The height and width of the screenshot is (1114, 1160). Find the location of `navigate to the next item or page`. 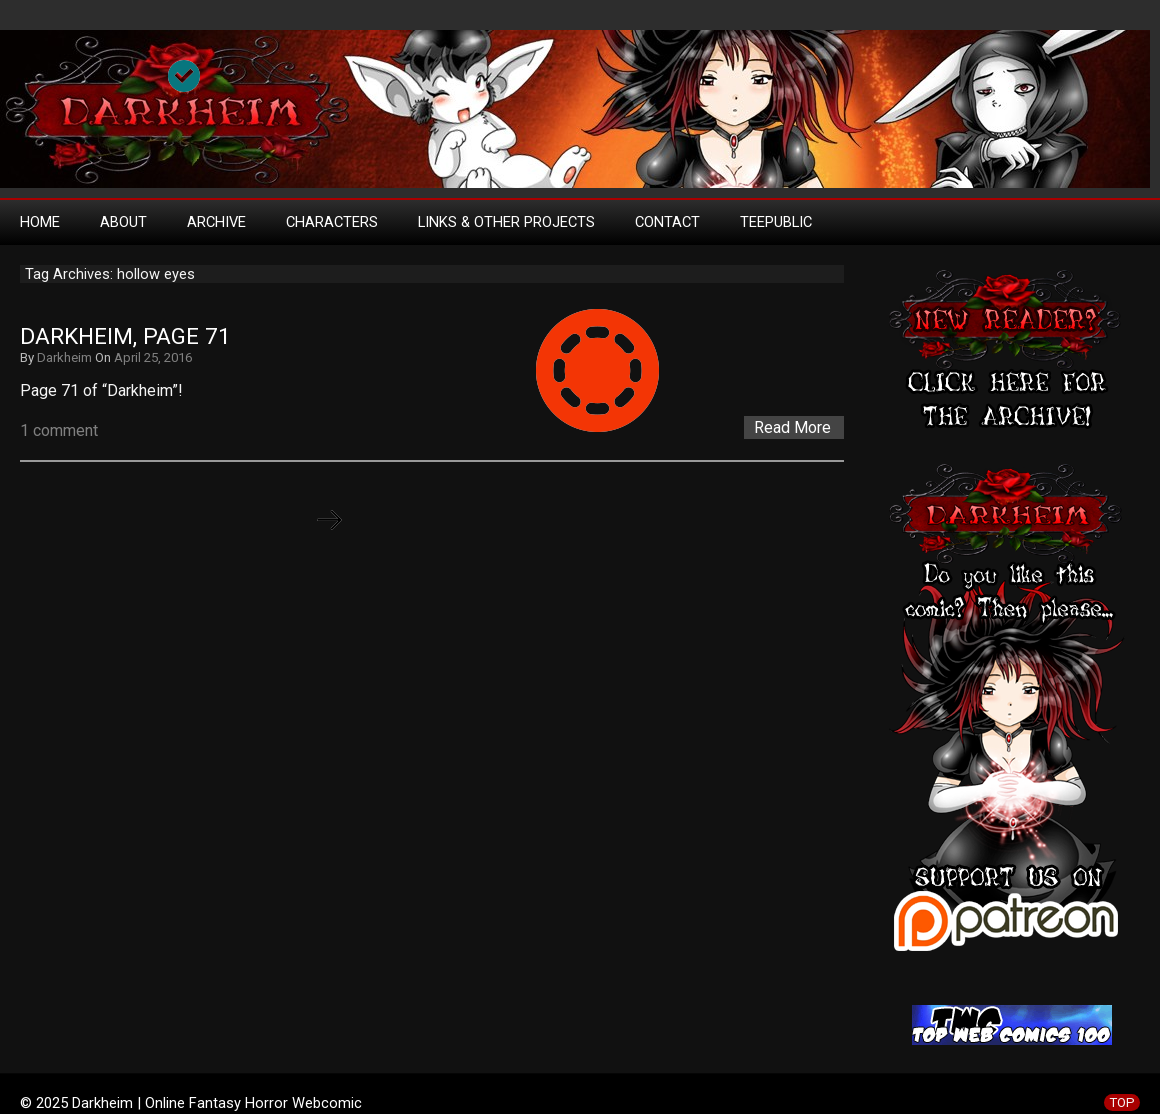

navigate to the next item or page is located at coordinates (329, 519).